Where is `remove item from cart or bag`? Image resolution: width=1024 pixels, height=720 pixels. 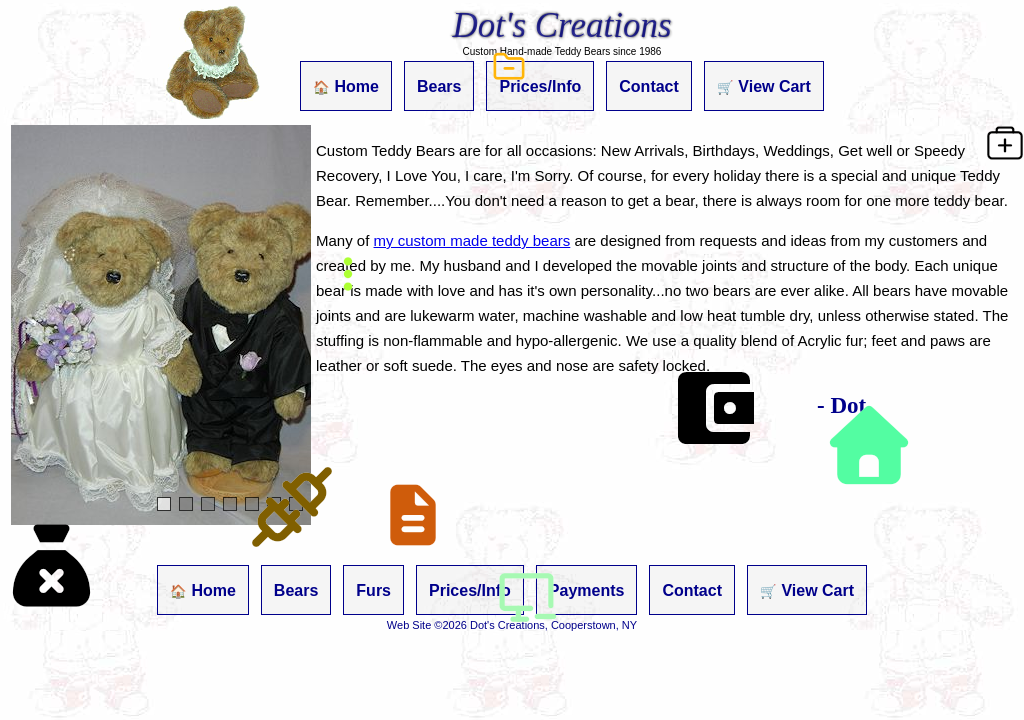
remove item from cart or bag is located at coordinates (51, 565).